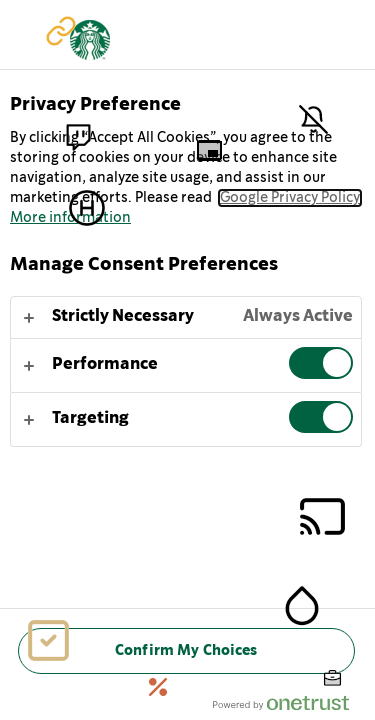 Image resolution: width=375 pixels, height=720 pixels. Describe the element at coordinates (78, 137) in the screenshot. I see `open twitch app` at that location.